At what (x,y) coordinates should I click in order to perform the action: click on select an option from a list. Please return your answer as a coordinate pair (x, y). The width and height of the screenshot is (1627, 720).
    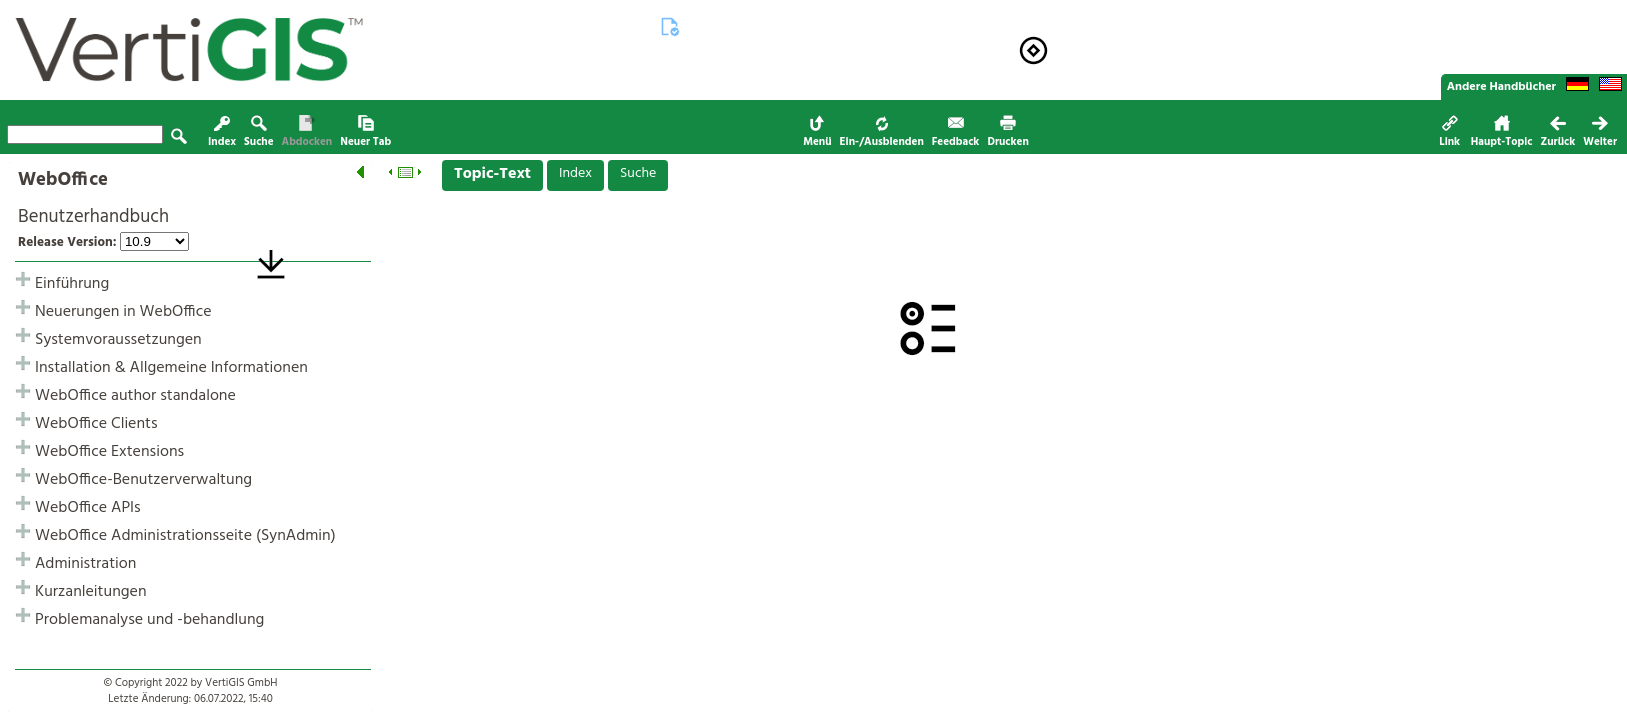
    Looking at the image, I should click on (928, 328).